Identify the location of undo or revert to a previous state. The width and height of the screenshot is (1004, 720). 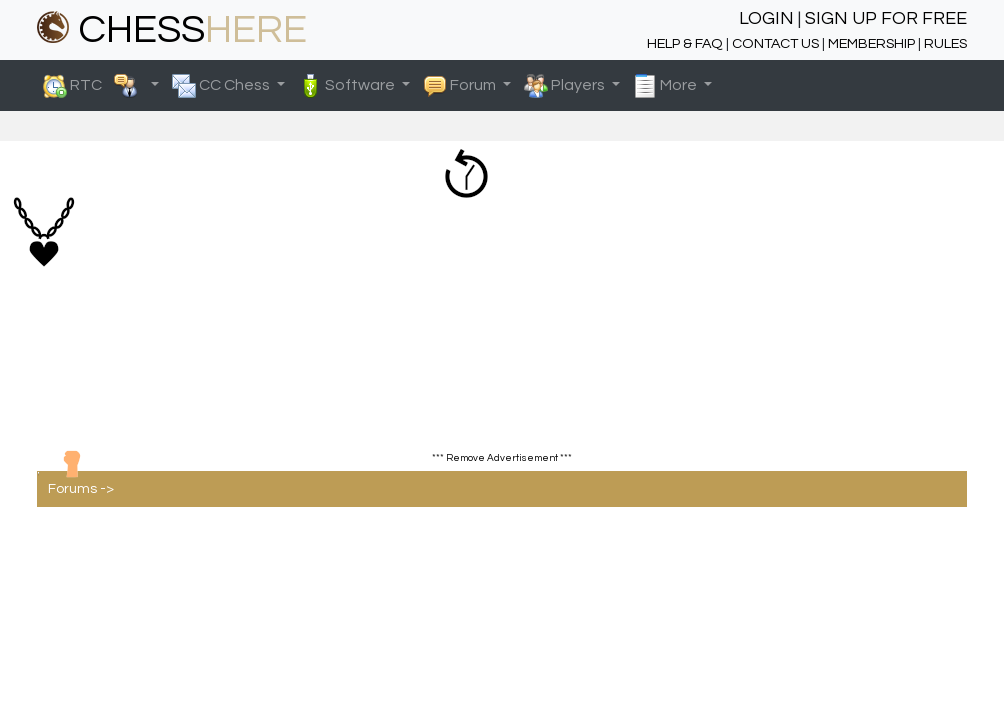
(466, 176).